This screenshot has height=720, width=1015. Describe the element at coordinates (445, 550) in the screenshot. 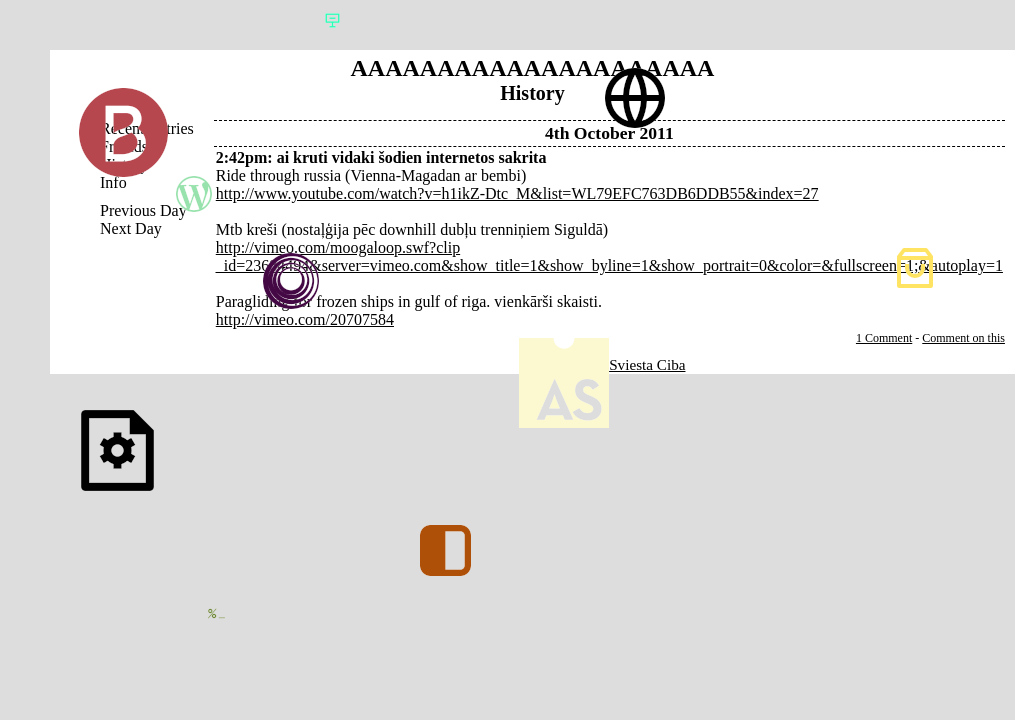

I see `shields.io logo - a service for generating status badges` at that location.